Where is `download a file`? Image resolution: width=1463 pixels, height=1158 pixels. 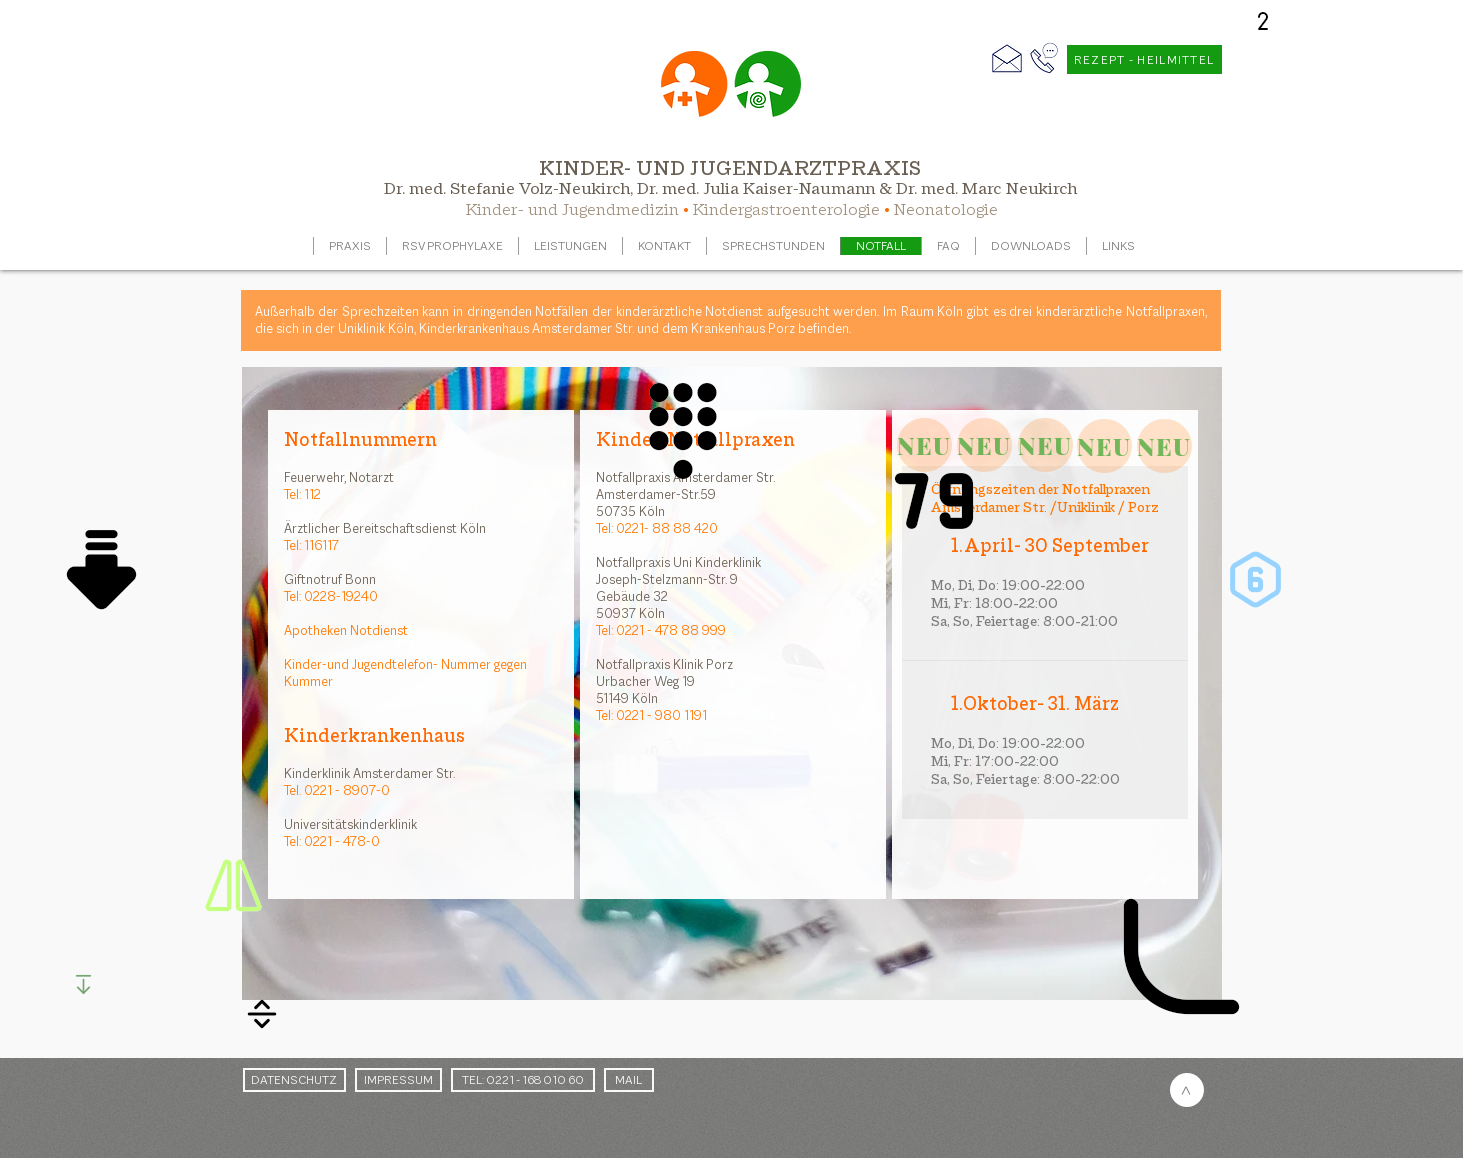 download a file is located at coordinates (83, 984).